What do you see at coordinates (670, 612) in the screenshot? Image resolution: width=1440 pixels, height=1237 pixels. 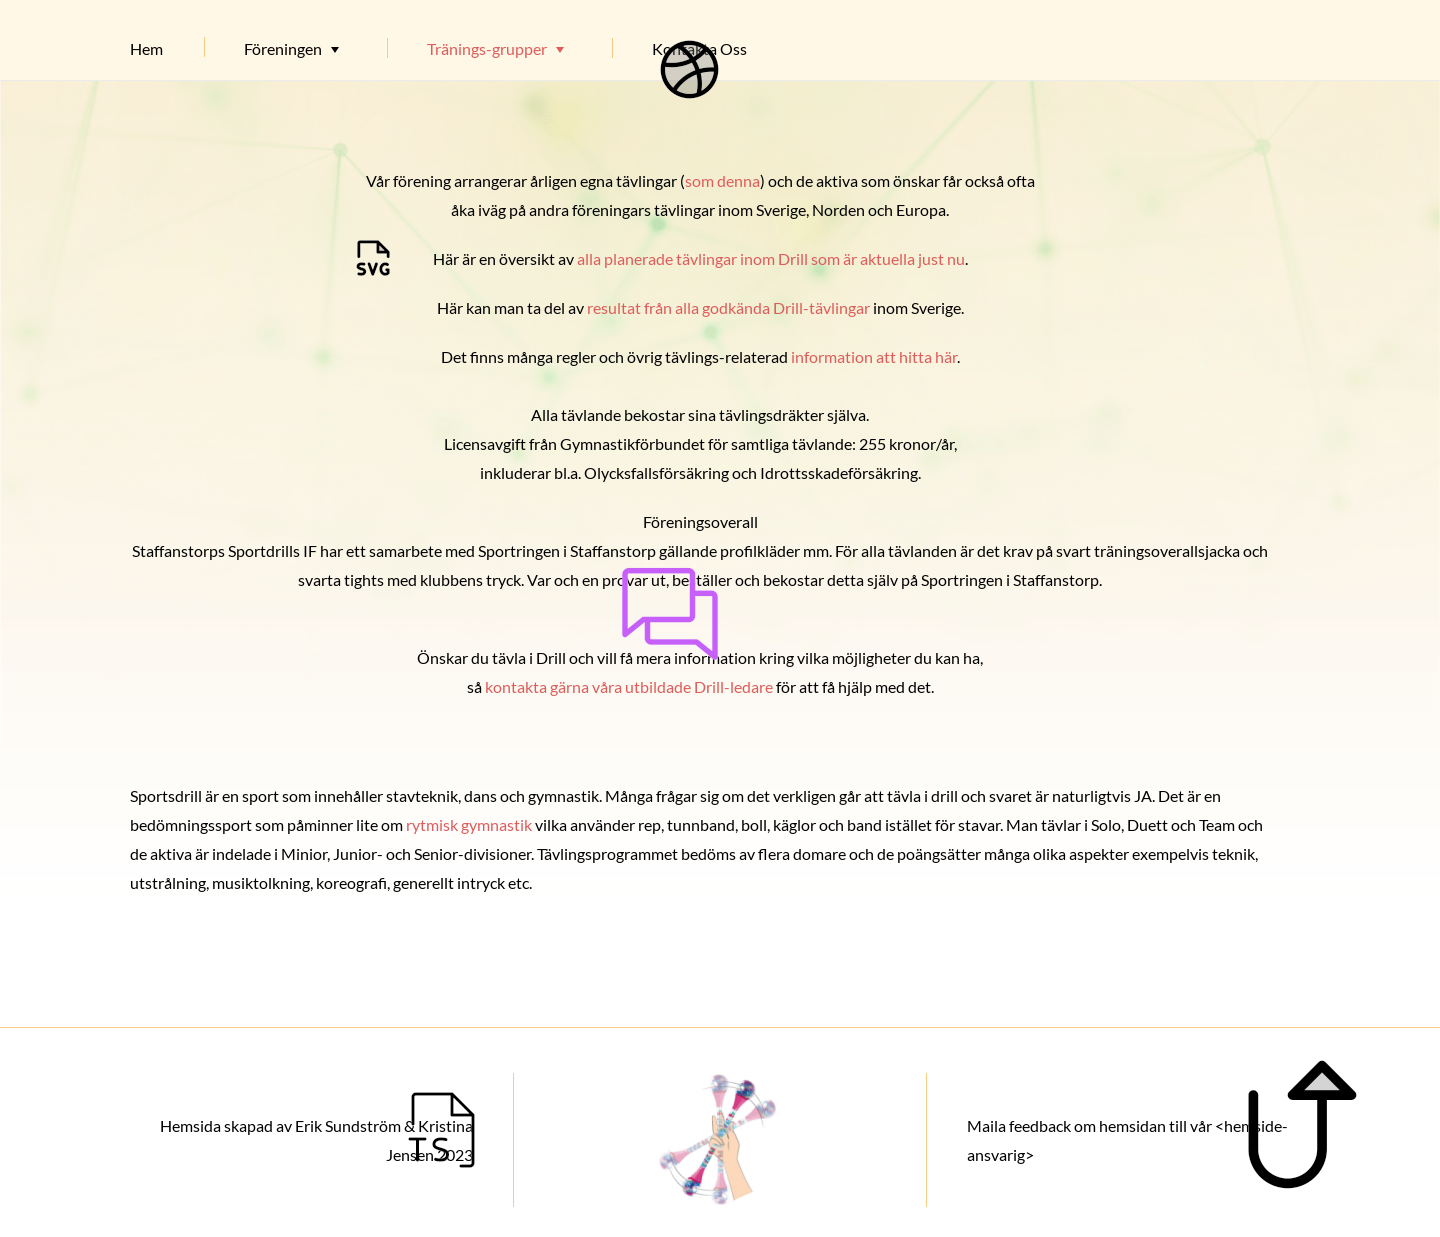 I see `open your conversations` at bounding box center [670, 612].